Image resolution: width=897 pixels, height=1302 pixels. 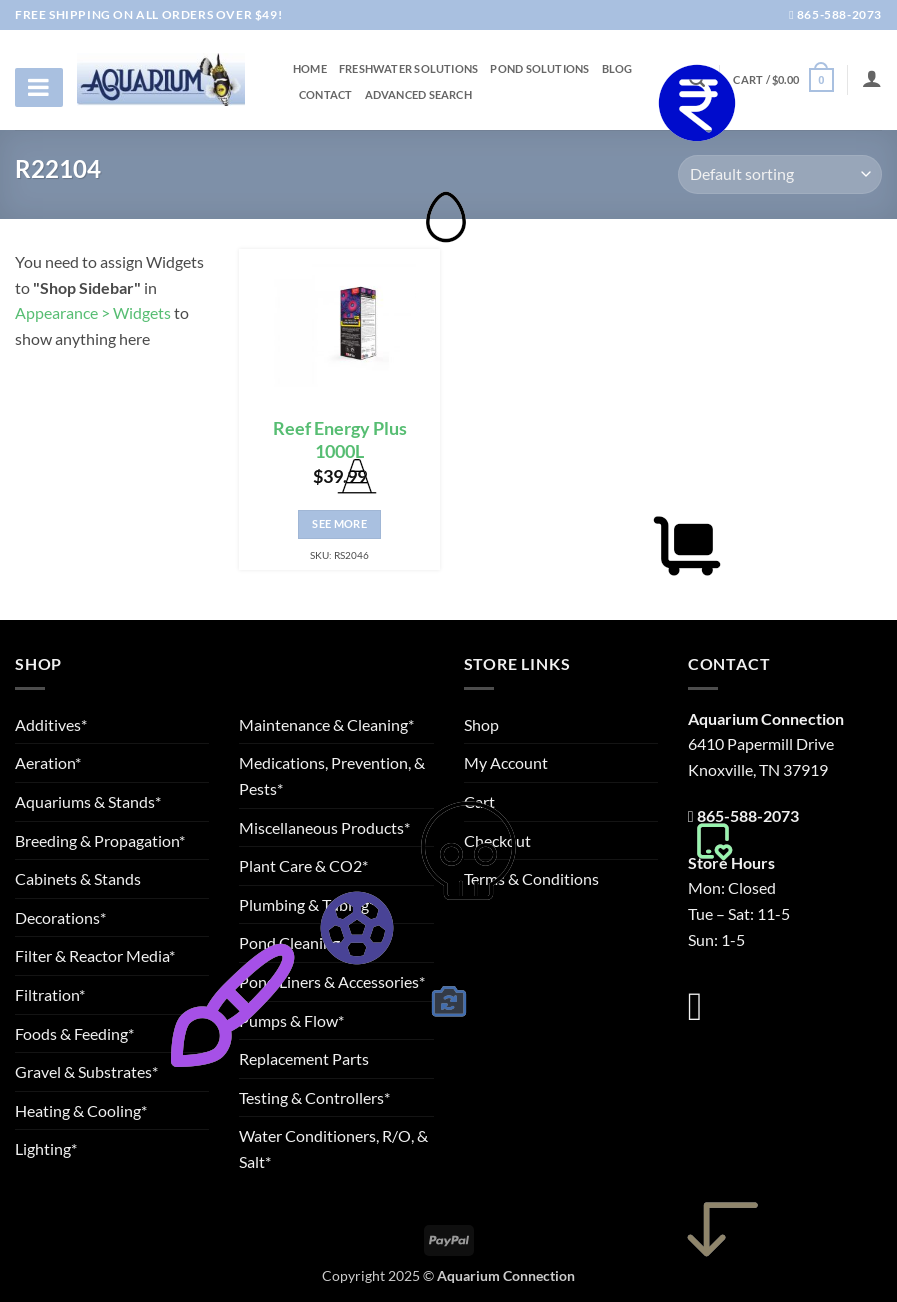 I want to click on access sports or soccer-related content, so click(x=357, y=928).